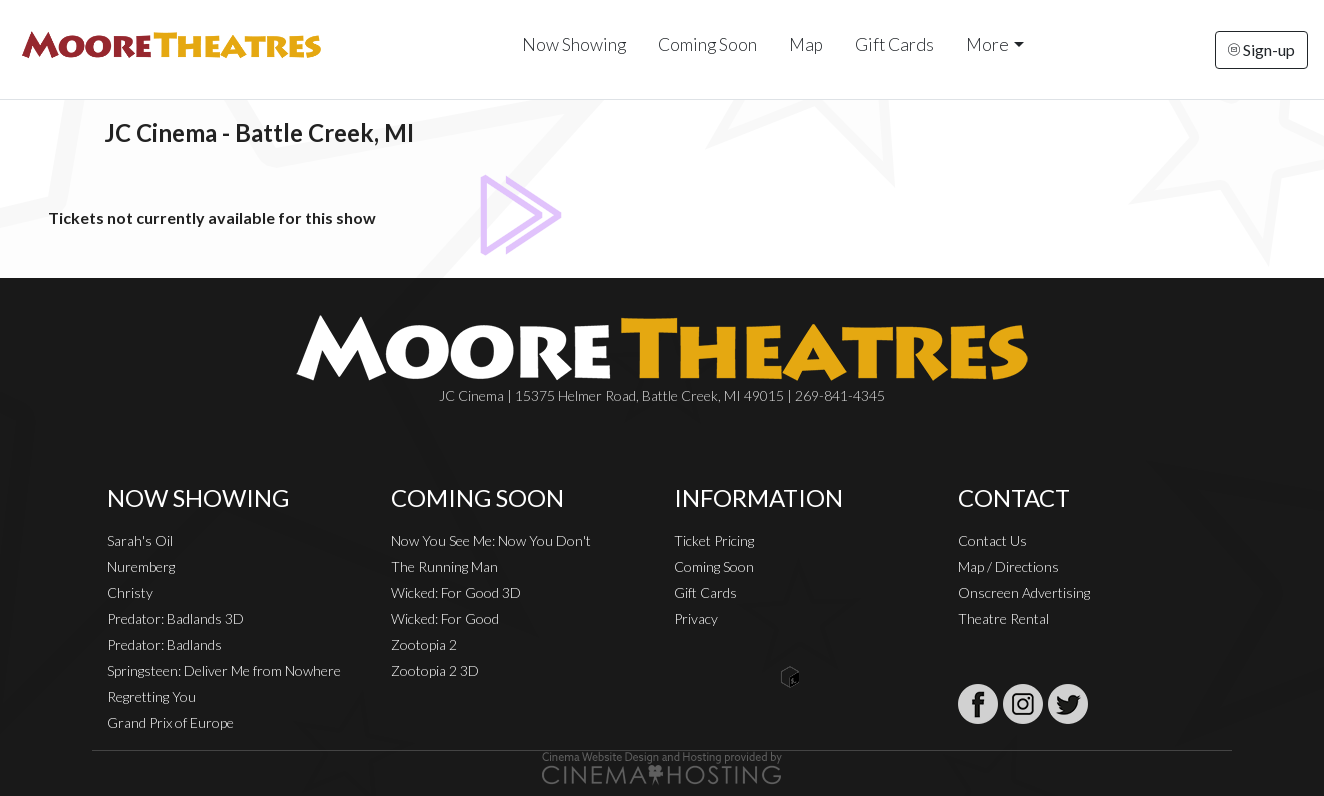  I want to click on open bash terminal, so click(790, 677).